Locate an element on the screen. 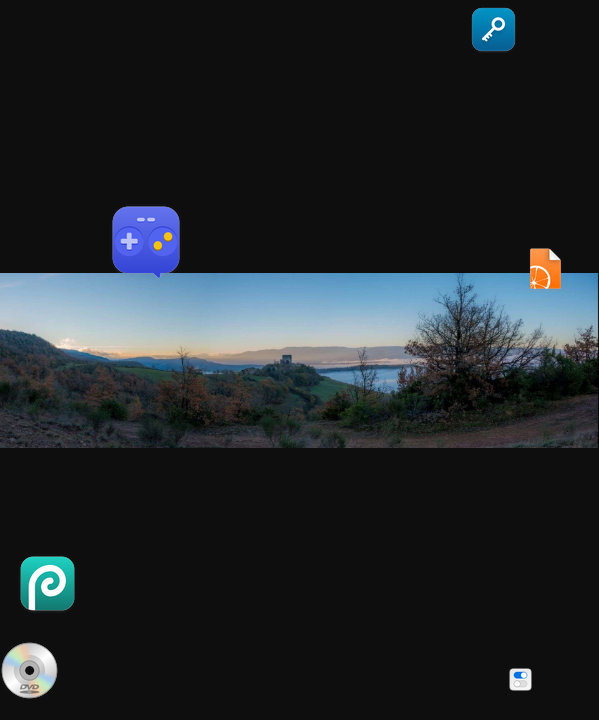  open dissent messaging app is located at coordinates (146, 240).